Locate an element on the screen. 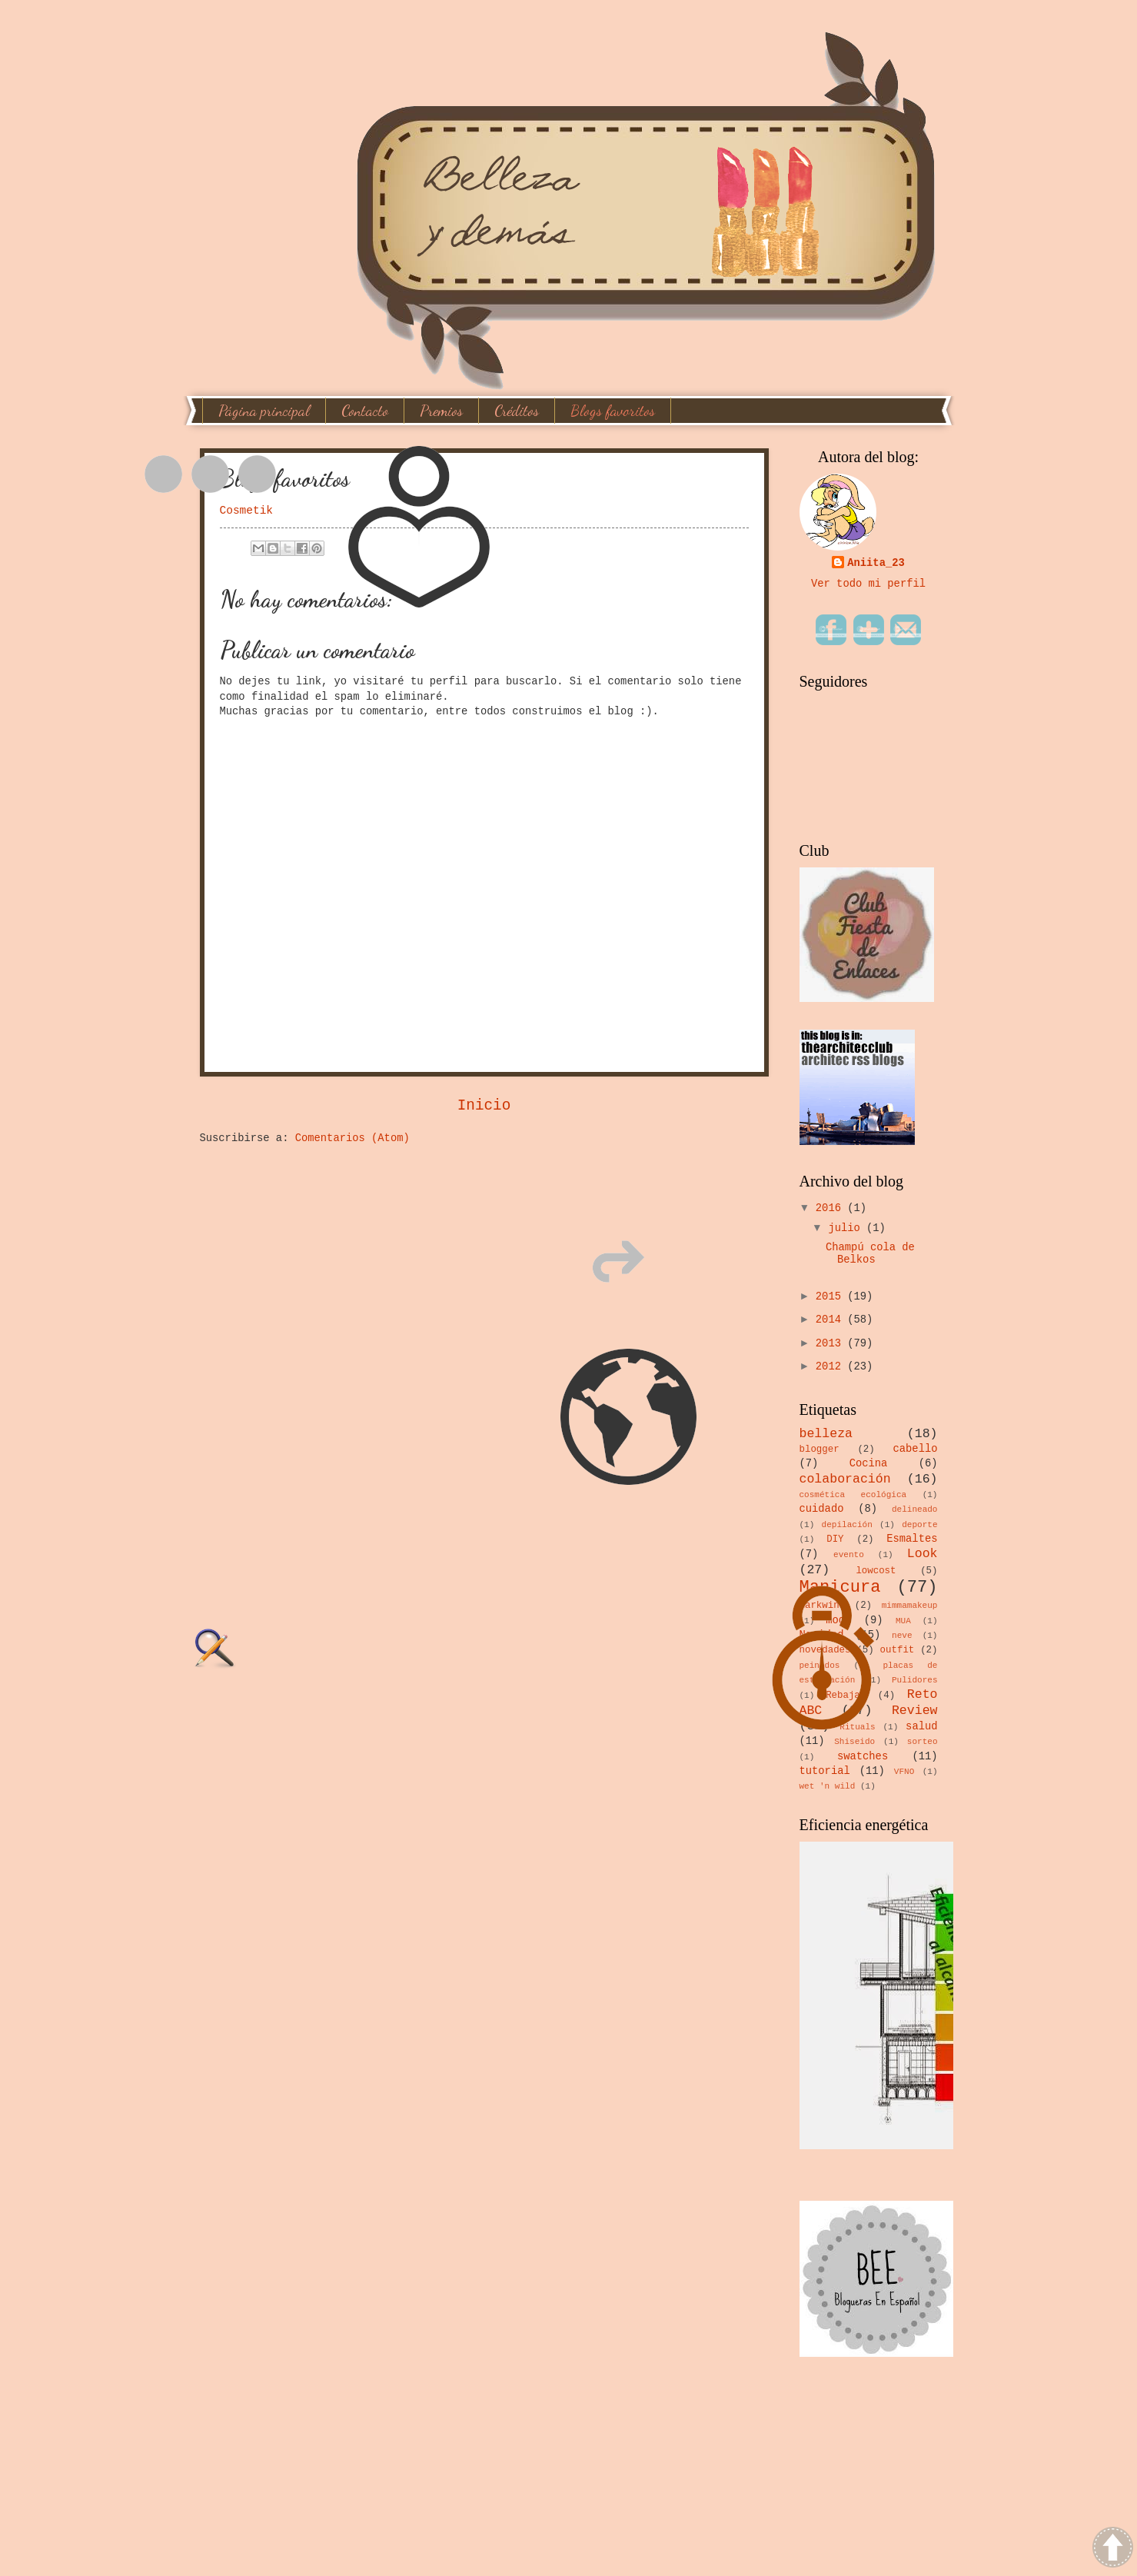 This screenshot has width=1137, height=2576. redo last undone action is located at coordinates (617, 1261).